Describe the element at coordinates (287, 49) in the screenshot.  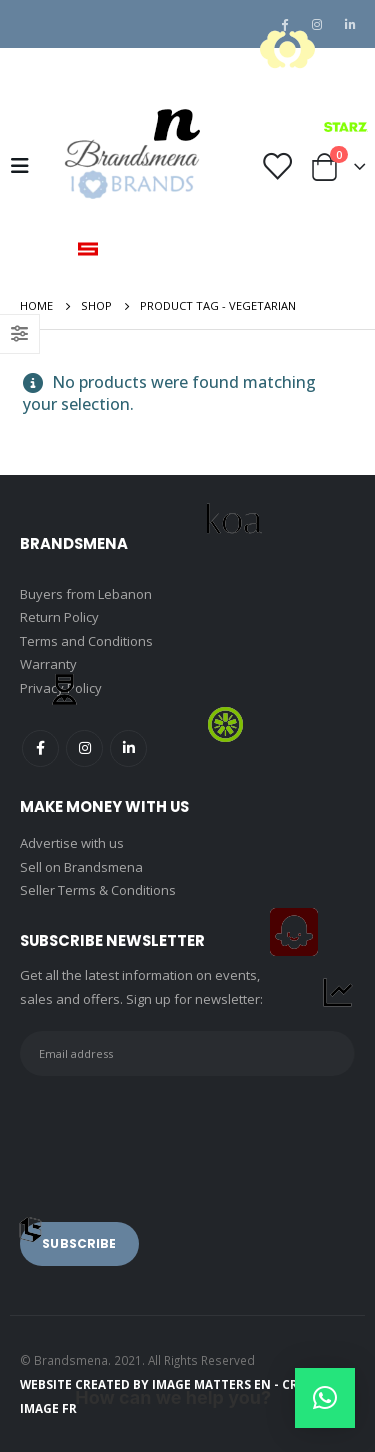
I see `cloudcannon logo` at that location.